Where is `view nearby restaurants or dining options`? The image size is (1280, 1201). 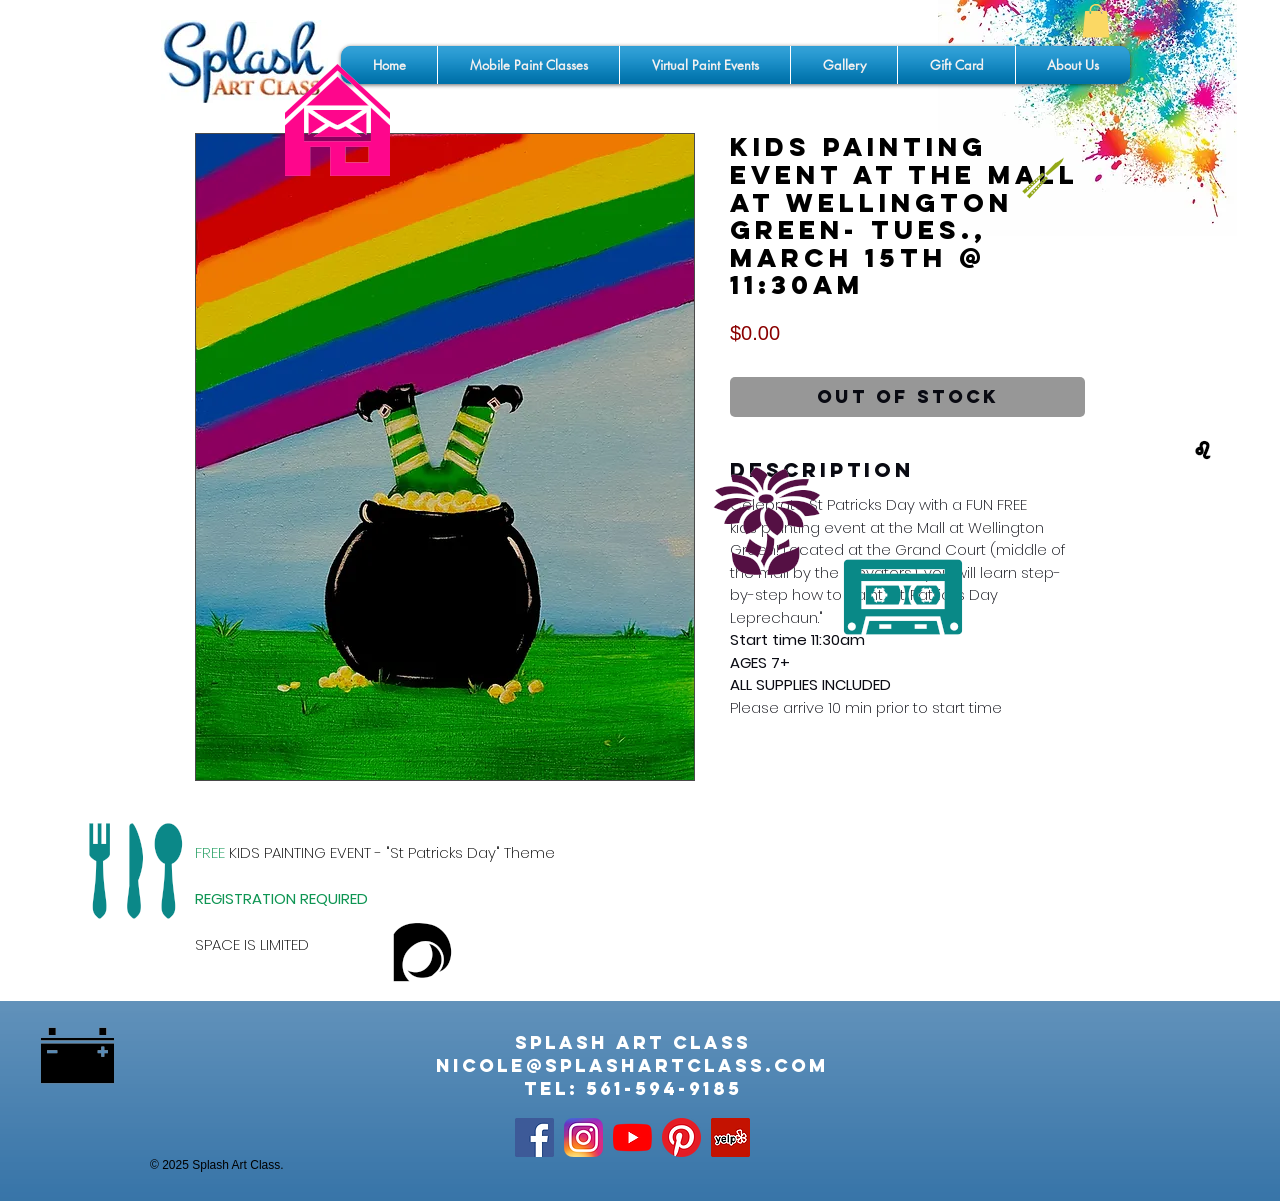
view nearby restaurants or dining options is located at coordinates (134, 871).